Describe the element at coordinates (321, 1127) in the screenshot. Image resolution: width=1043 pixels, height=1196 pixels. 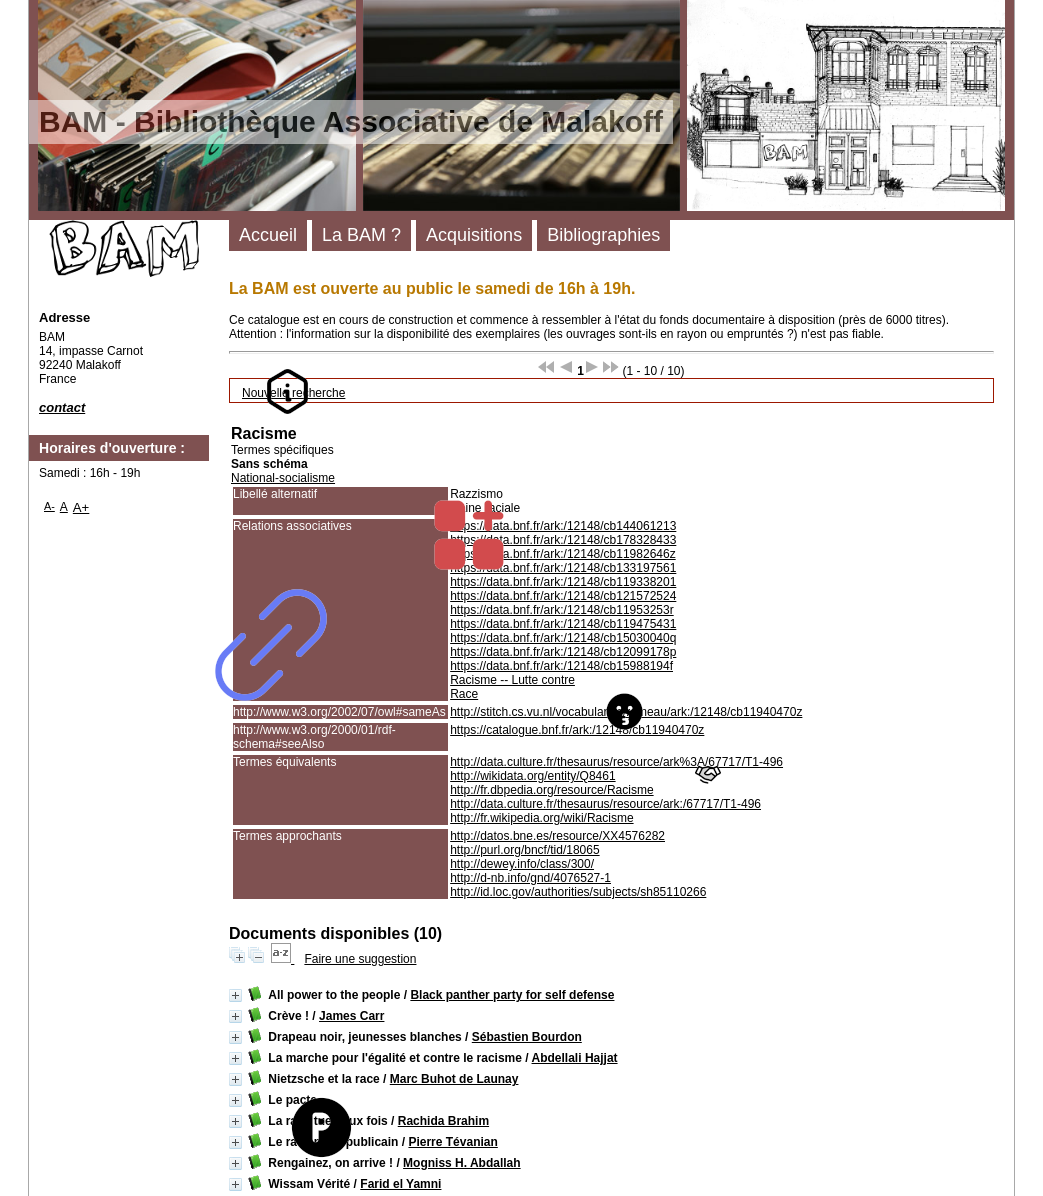
I see `indicates parking available or parking location` at that location.